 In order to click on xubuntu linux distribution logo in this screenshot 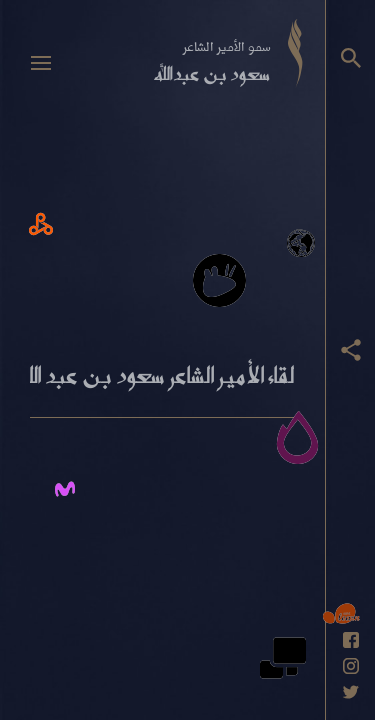, I will do `click(219, 280)`.